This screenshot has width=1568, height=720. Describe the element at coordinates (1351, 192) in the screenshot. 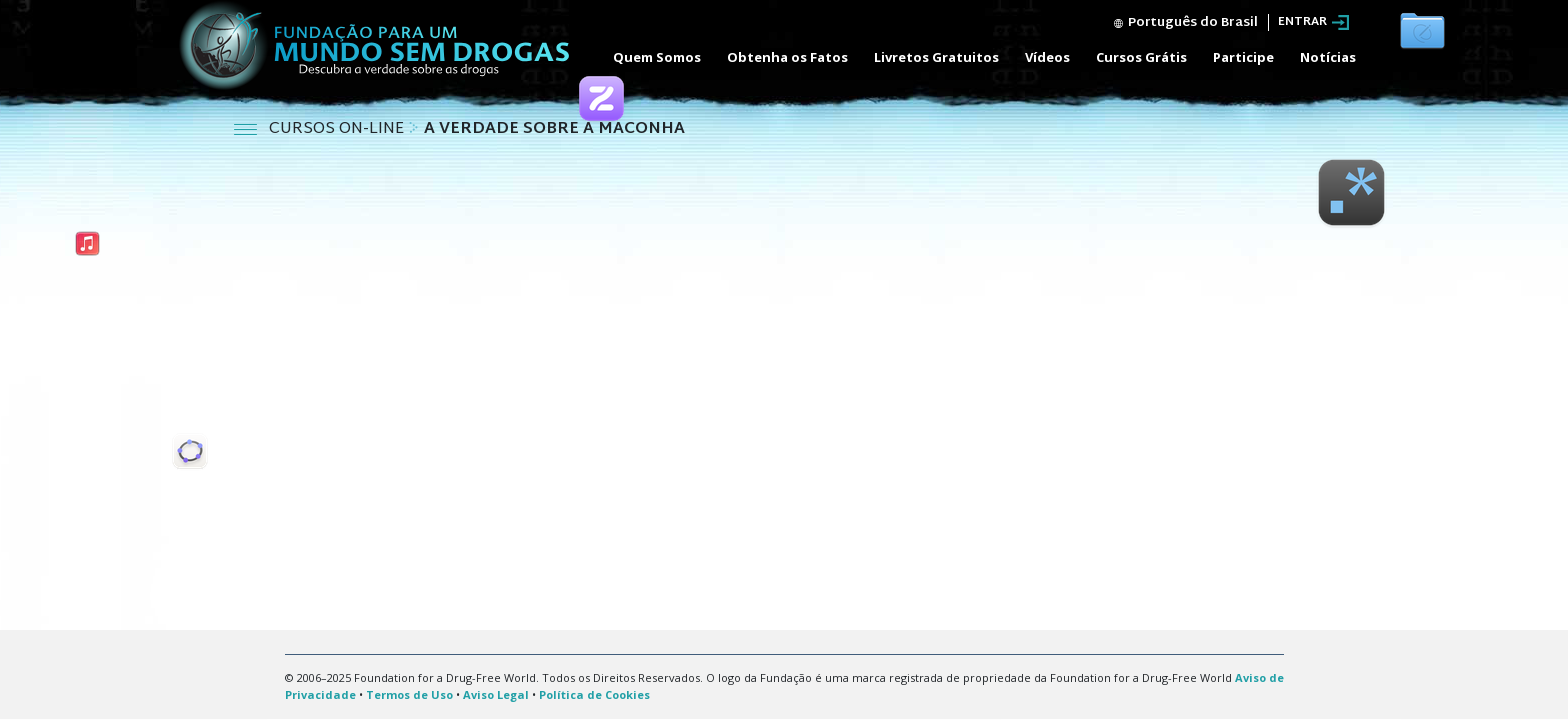

I see `open regexr app for testing regular expressions` at that location.